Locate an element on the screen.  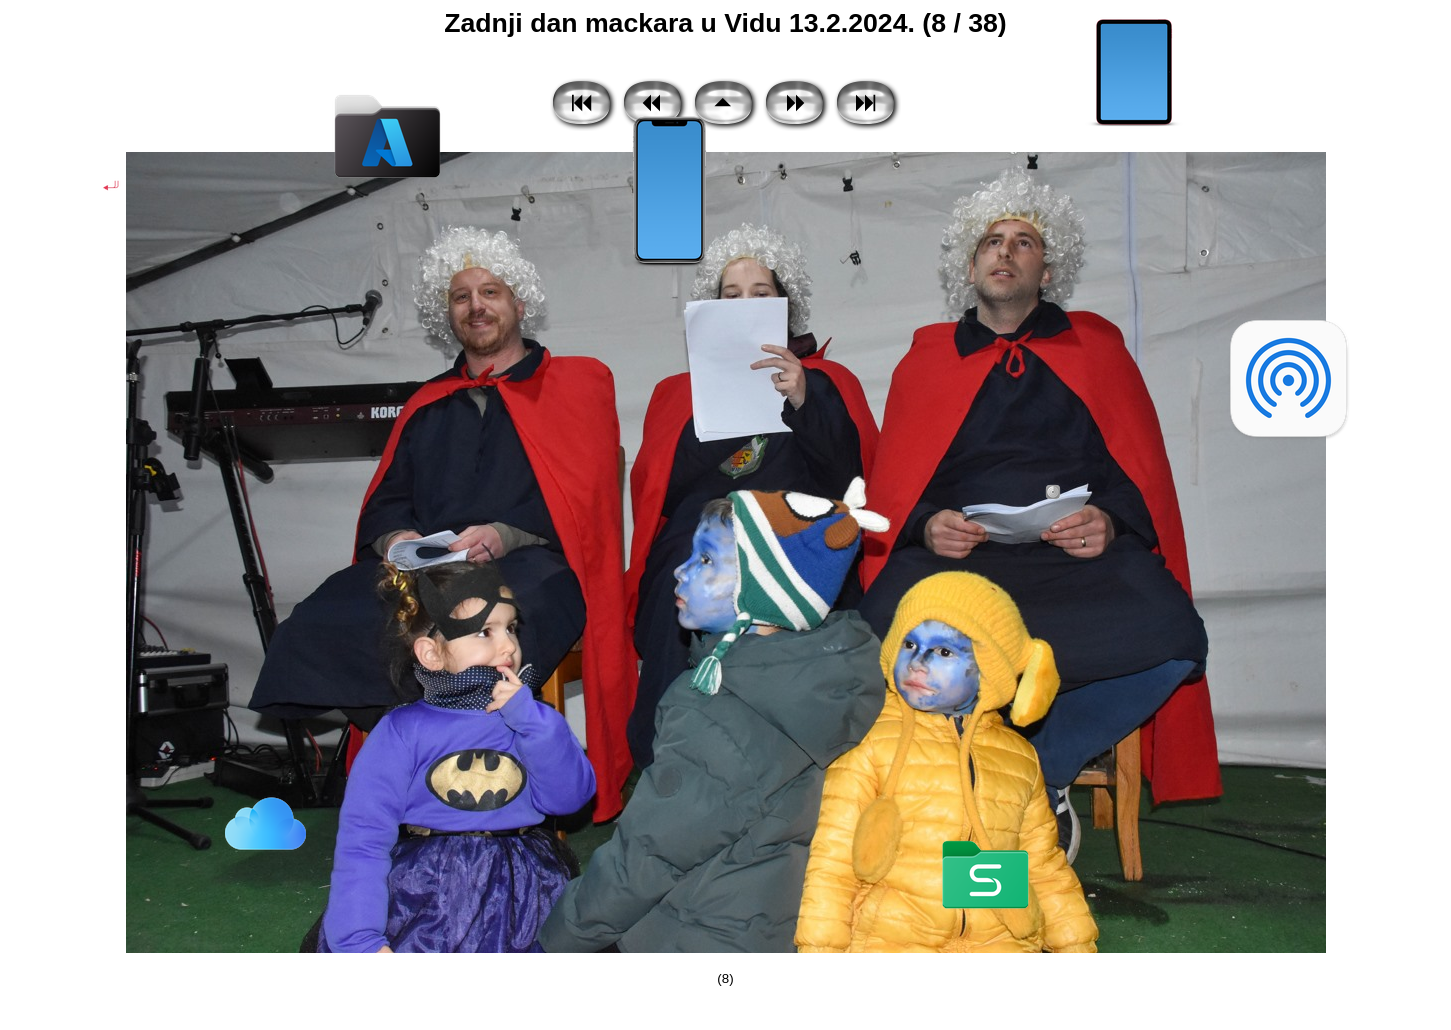
share files wirelessly with nearby Apple devices is located at coordinates (1288, 378).